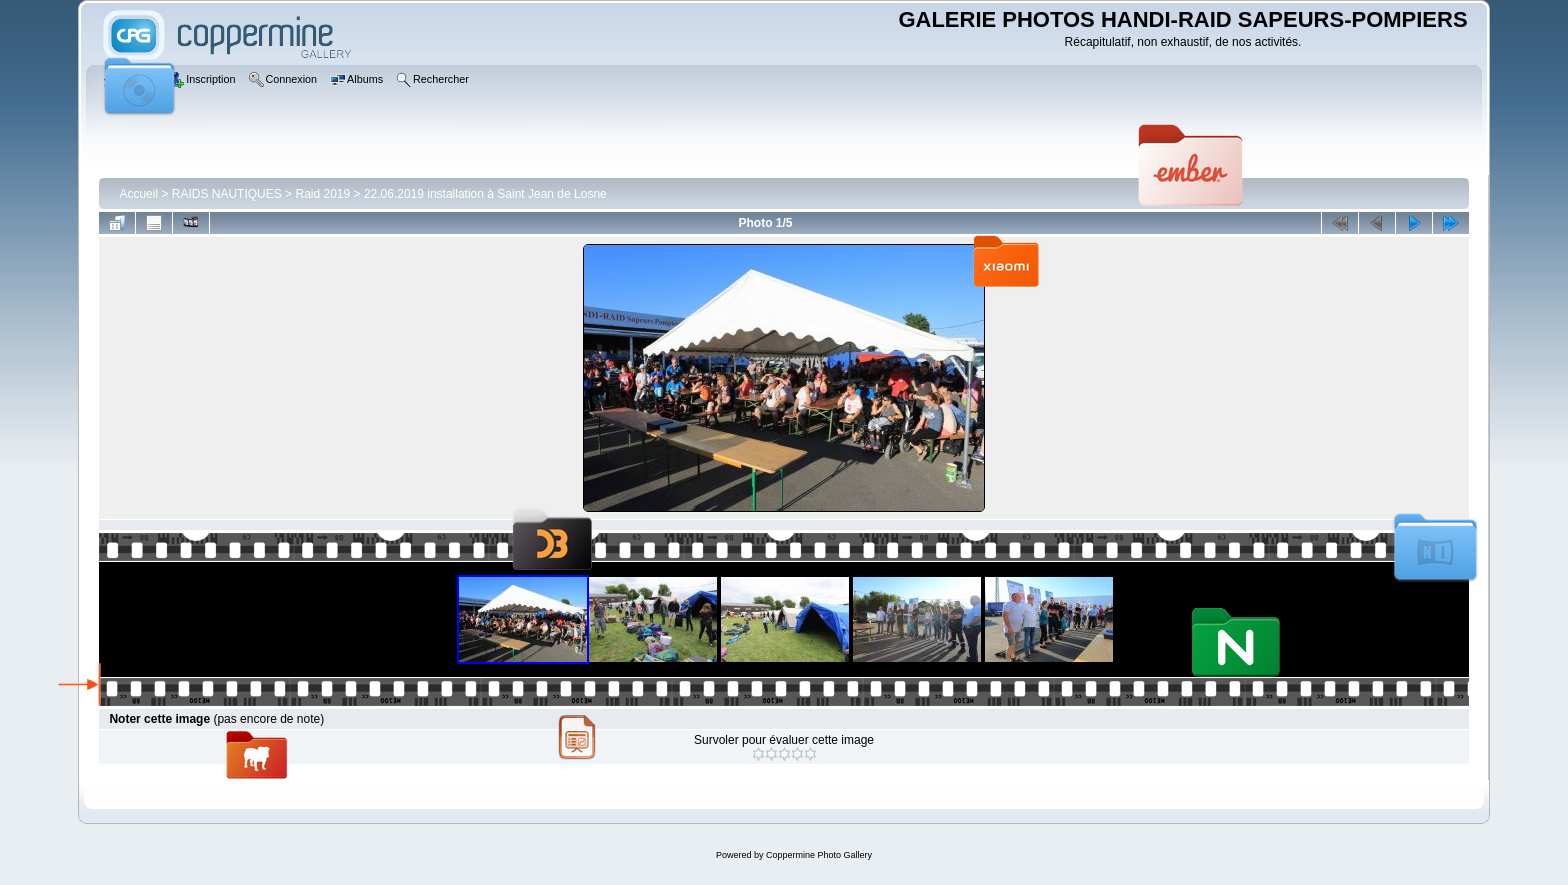 Image resolution: width=1568 pixels, height=885 pixels. What do you see at coordinates (139, 85) in the screenshot?
I see `open your recordings folder` at bounding box center [139, 85].